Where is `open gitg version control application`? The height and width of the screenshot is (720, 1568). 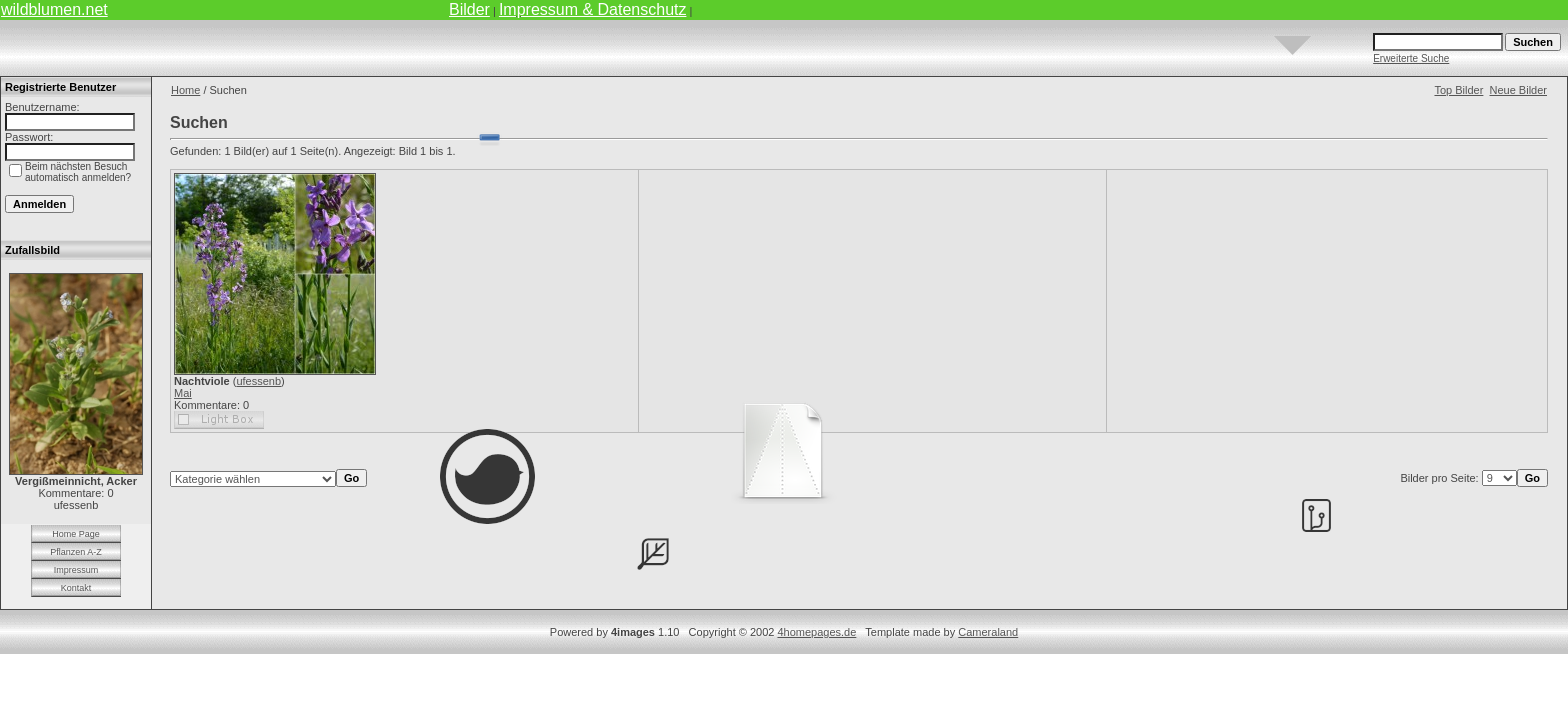 open gitg version control application is located at coordinates (1316, 515).